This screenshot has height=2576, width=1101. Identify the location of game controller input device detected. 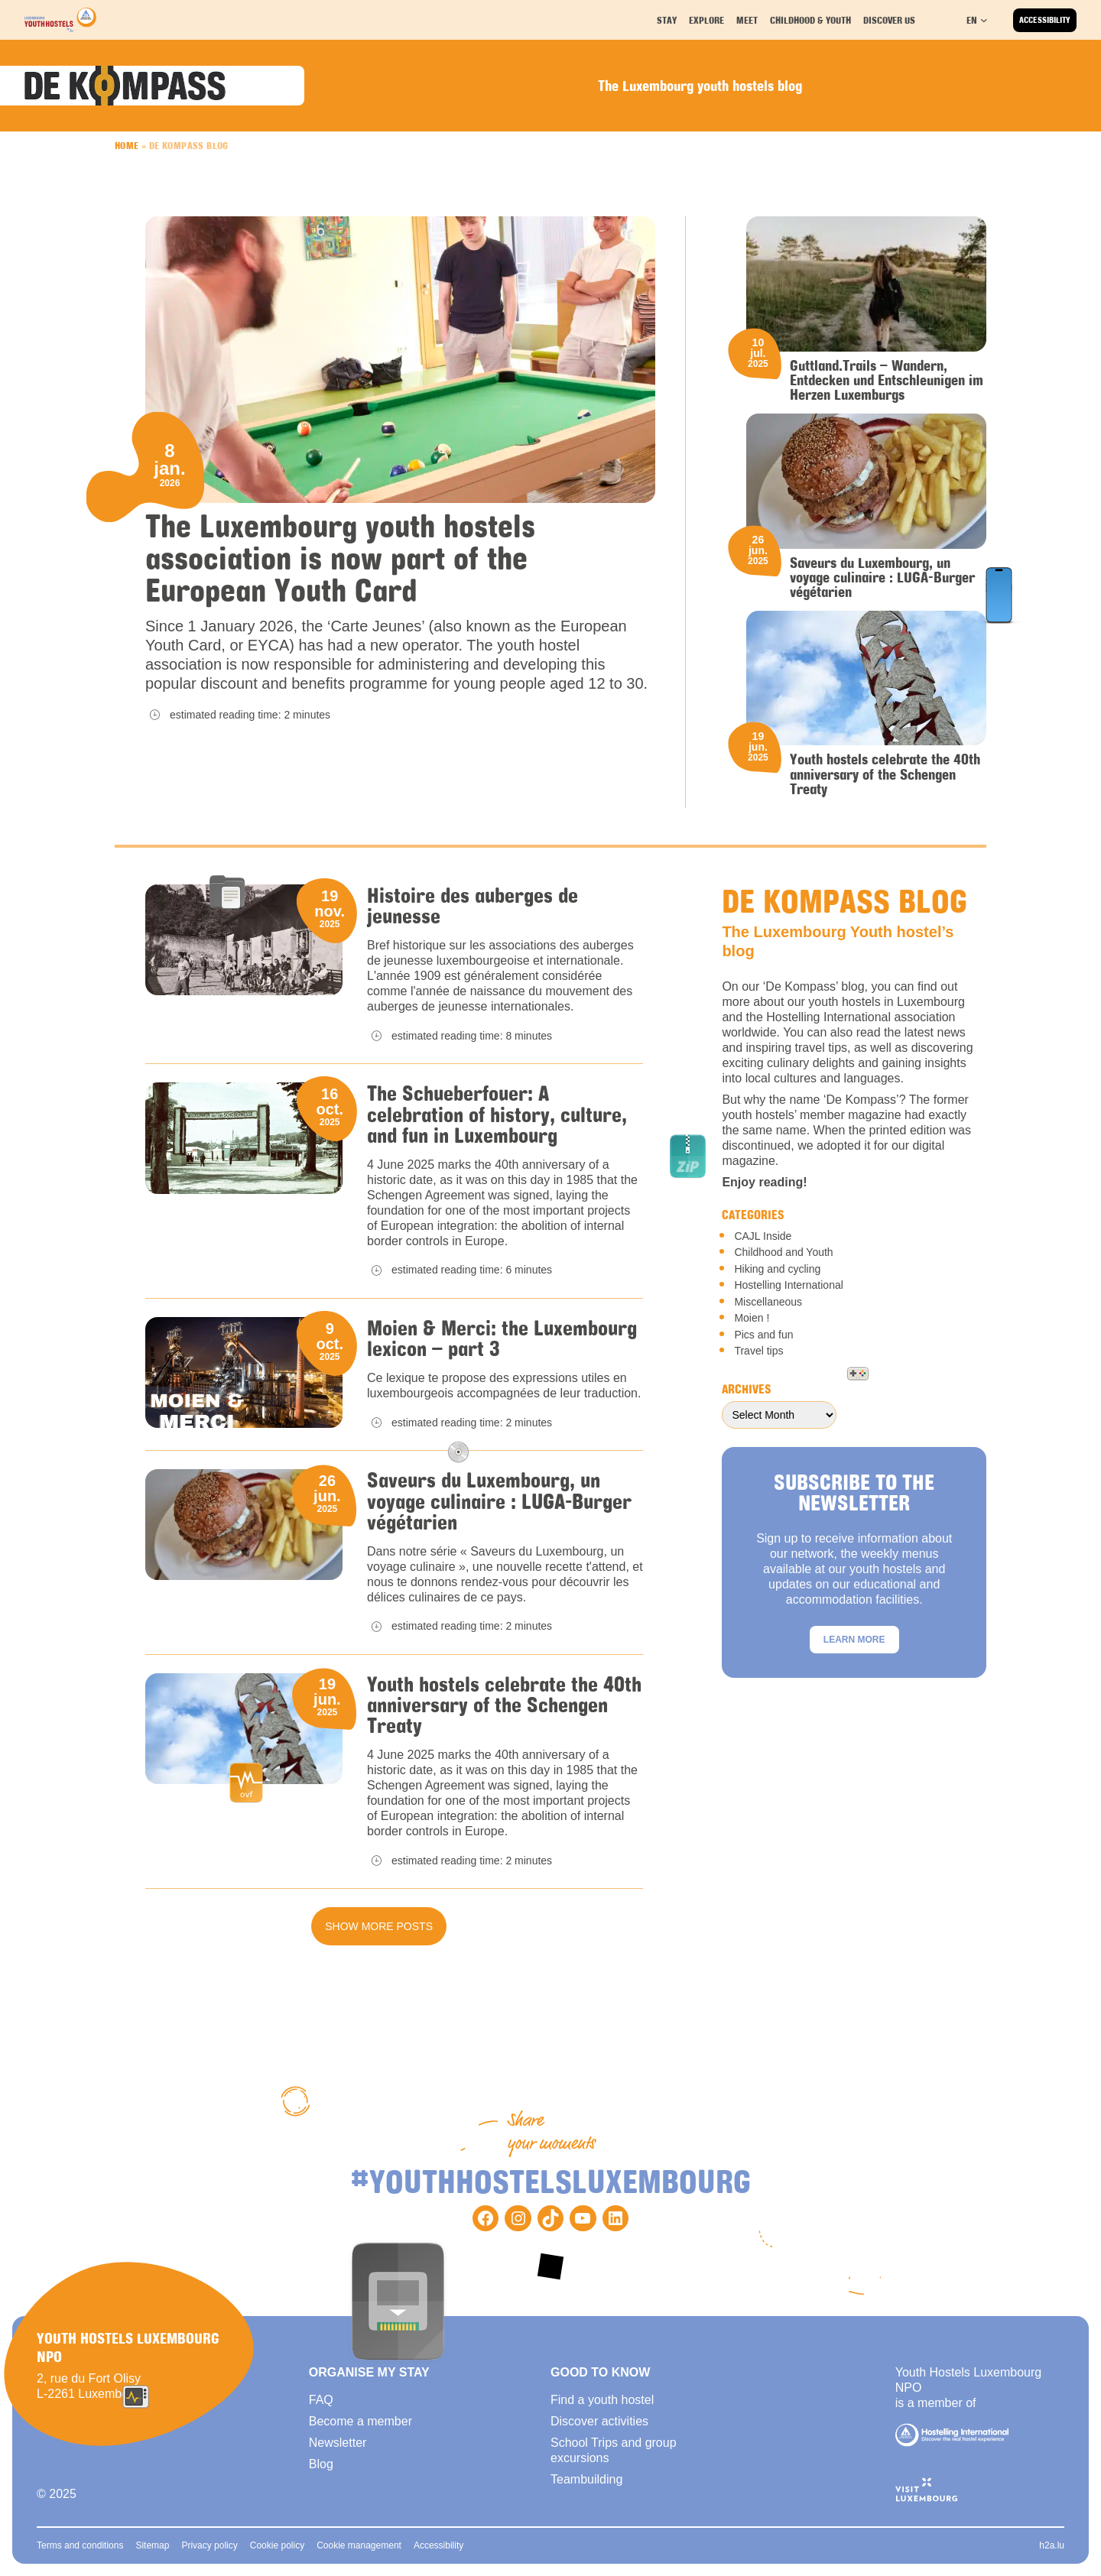
(858, 1374).